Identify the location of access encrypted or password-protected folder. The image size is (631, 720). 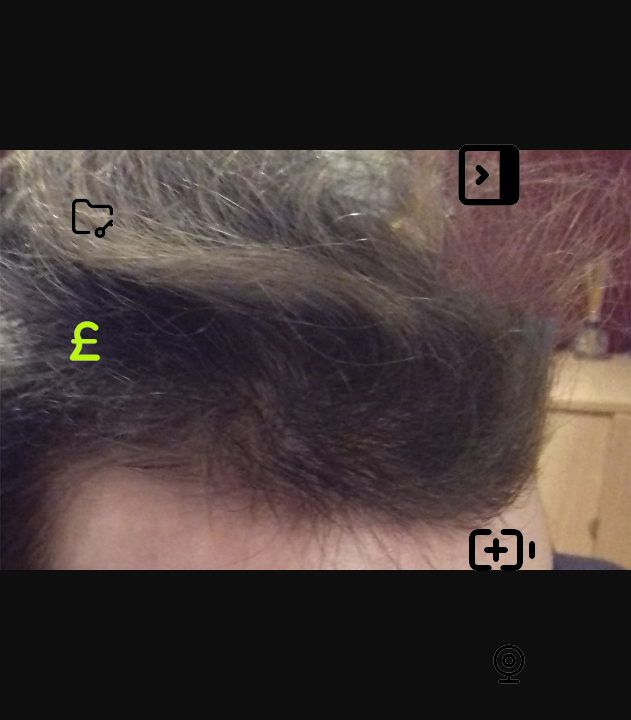
(92, 217).